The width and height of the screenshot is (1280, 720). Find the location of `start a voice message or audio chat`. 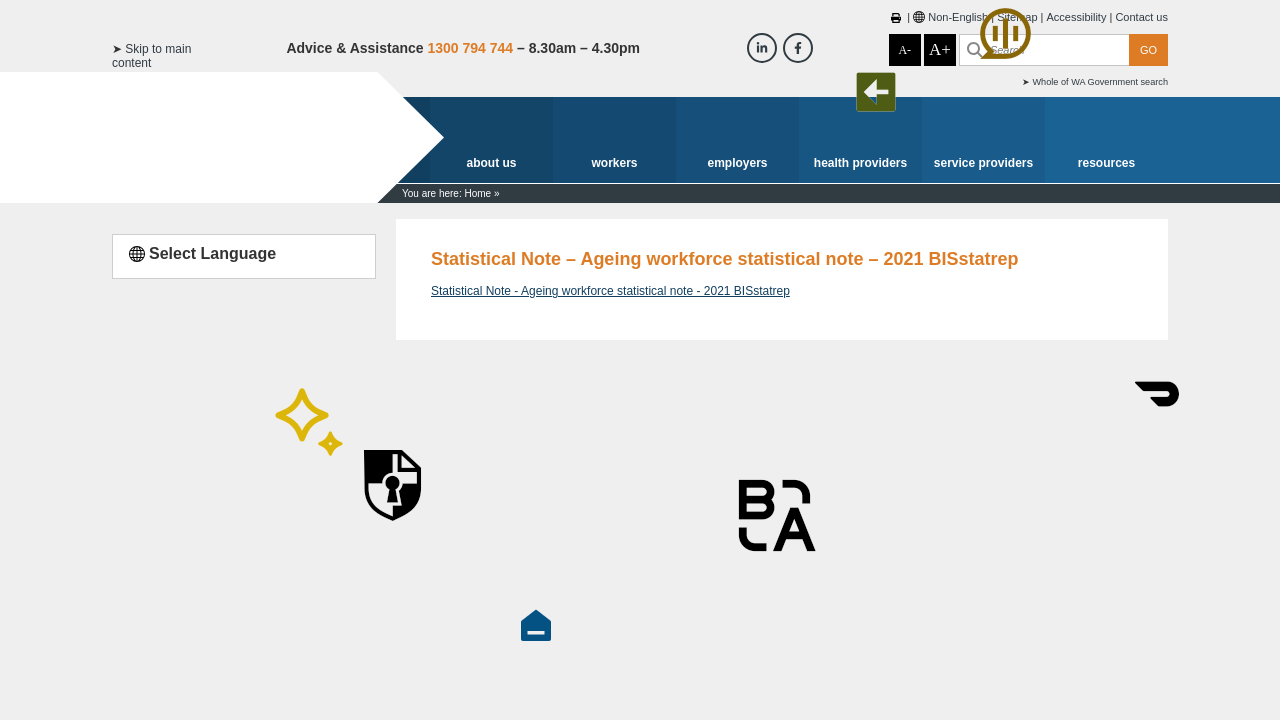

start a voice message or audio chat is located at coordinates (1005, 33).